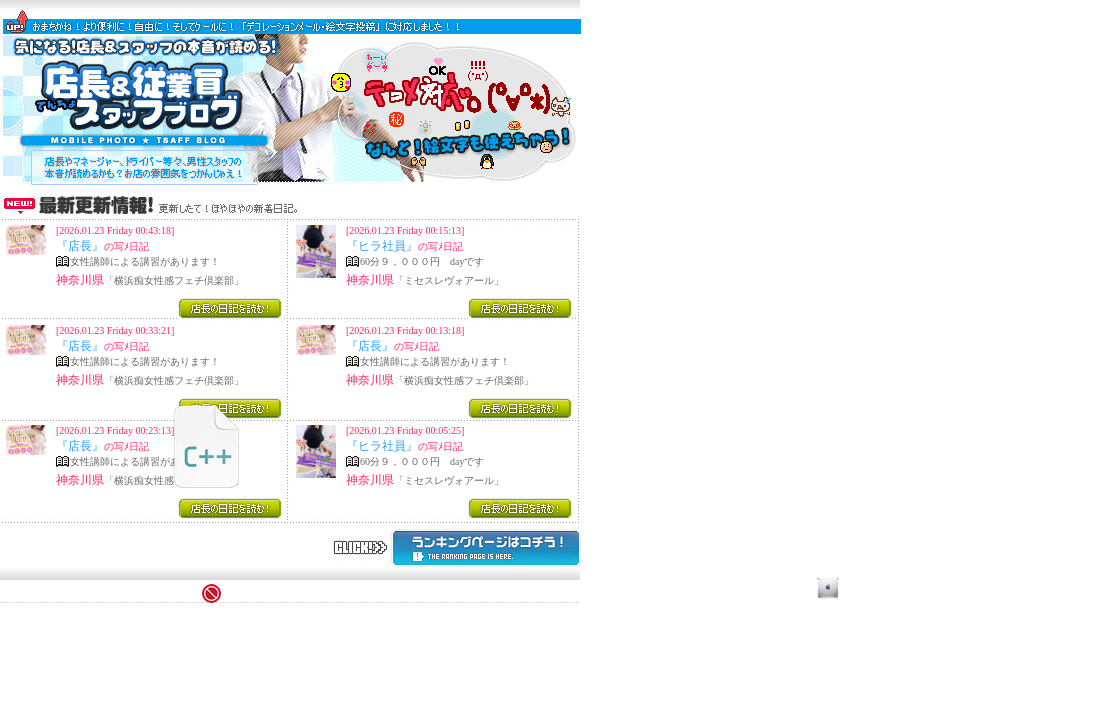  What do you see at coordinates (828, 587) in the screenshot?
I see `represents a connected power mac g4 computer on the network` at bounding box center [828, 587].